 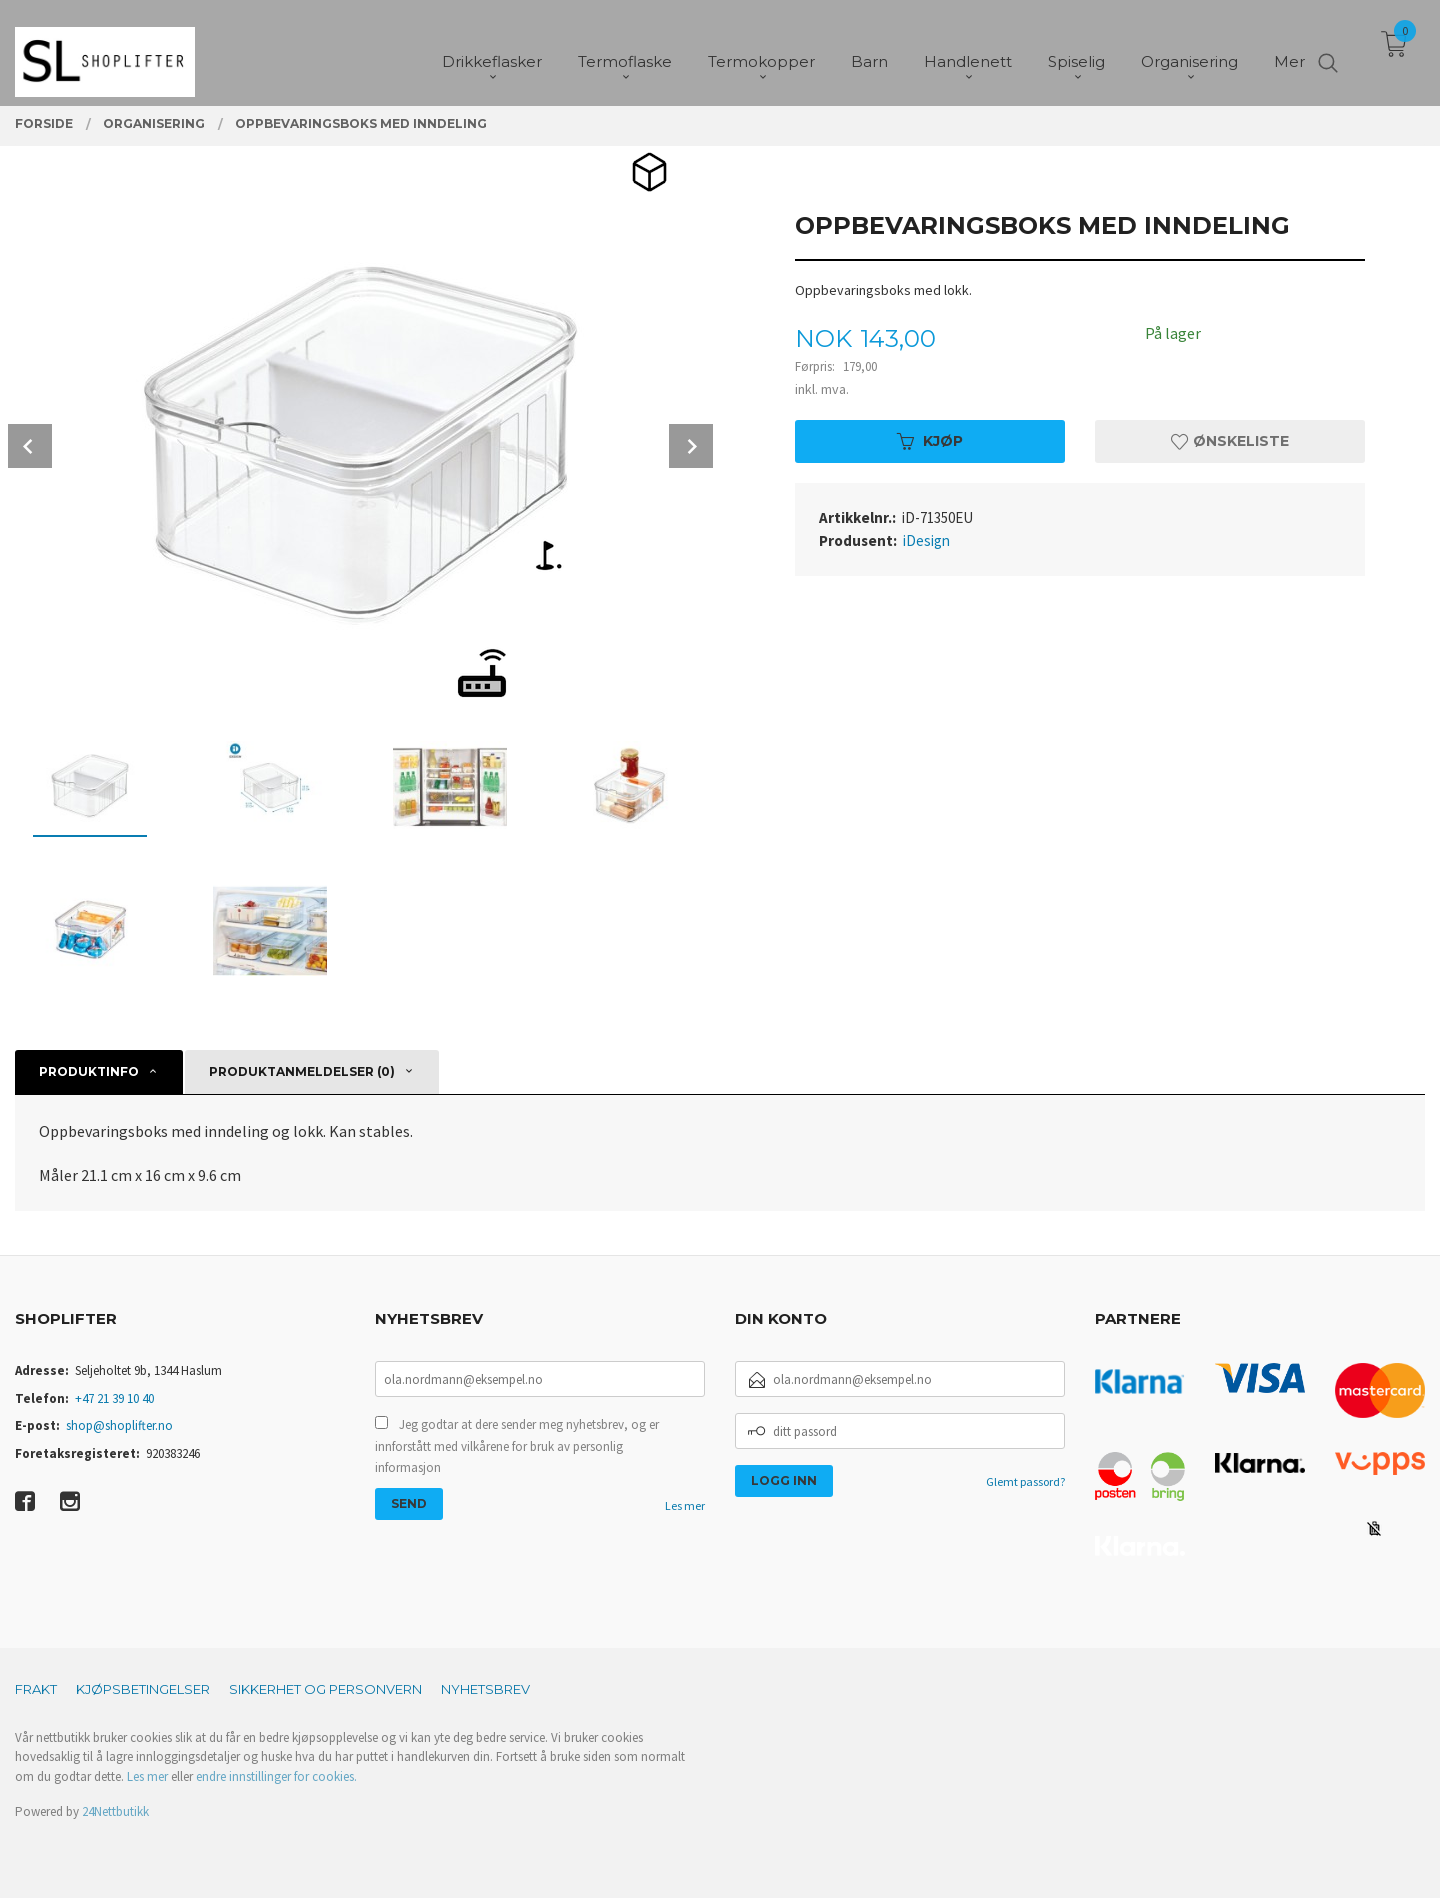 What do you see at coordinates (1374, 1528) in the screenshot?
I see `no luggage allowed in this area` at bounding box center [1374, 1528].